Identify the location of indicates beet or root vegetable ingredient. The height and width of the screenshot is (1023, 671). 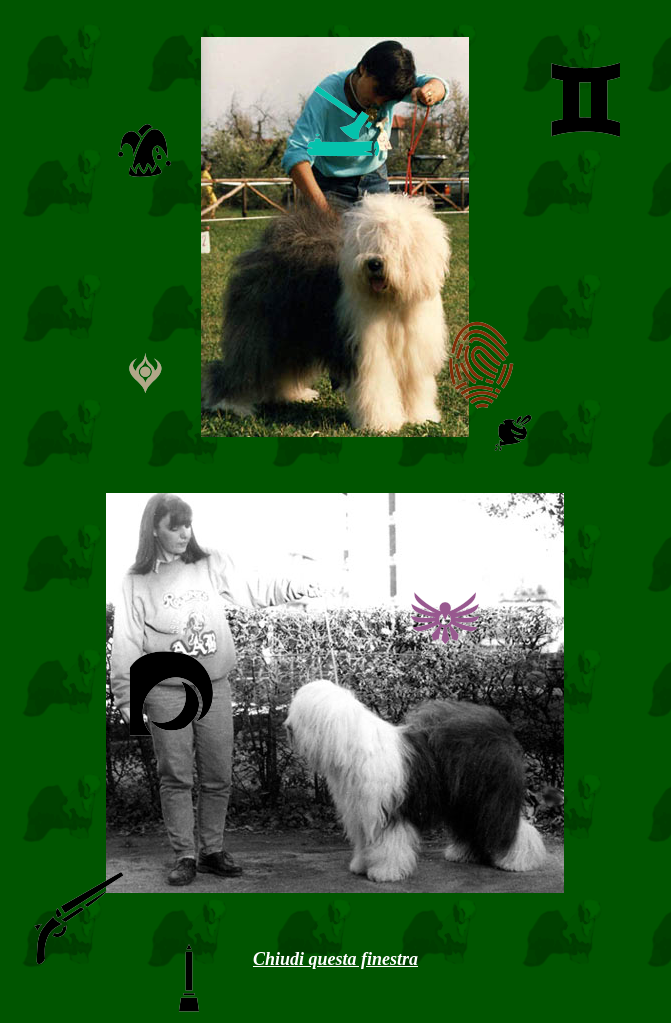
(513, 433).